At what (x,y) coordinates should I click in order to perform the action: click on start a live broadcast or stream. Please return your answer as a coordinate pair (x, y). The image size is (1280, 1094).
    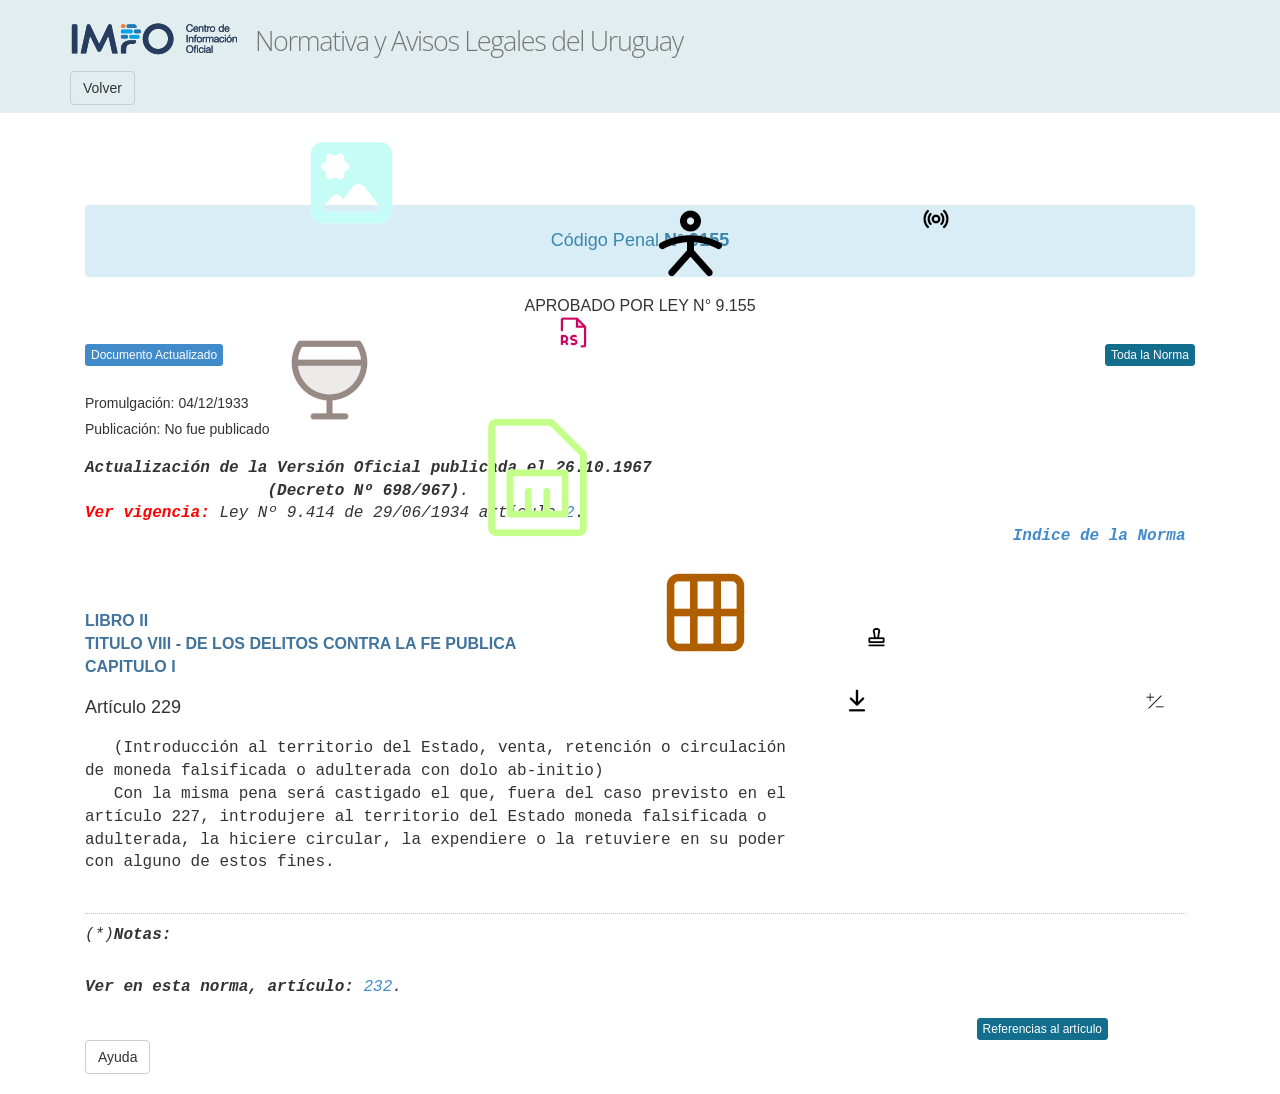
    Looking at the image, I should click on (936, 219).